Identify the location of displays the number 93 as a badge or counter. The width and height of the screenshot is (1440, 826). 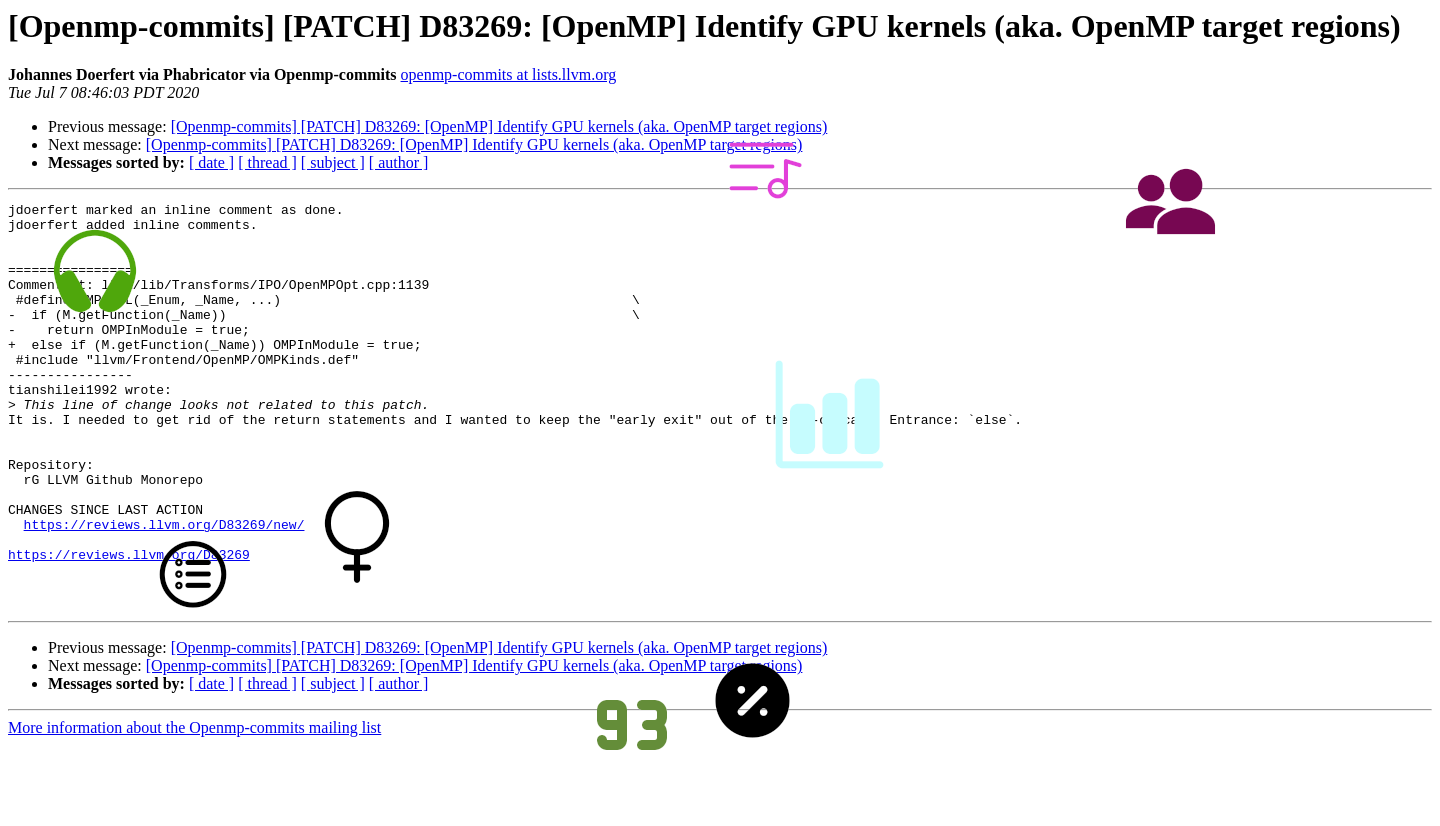
(632, 725).